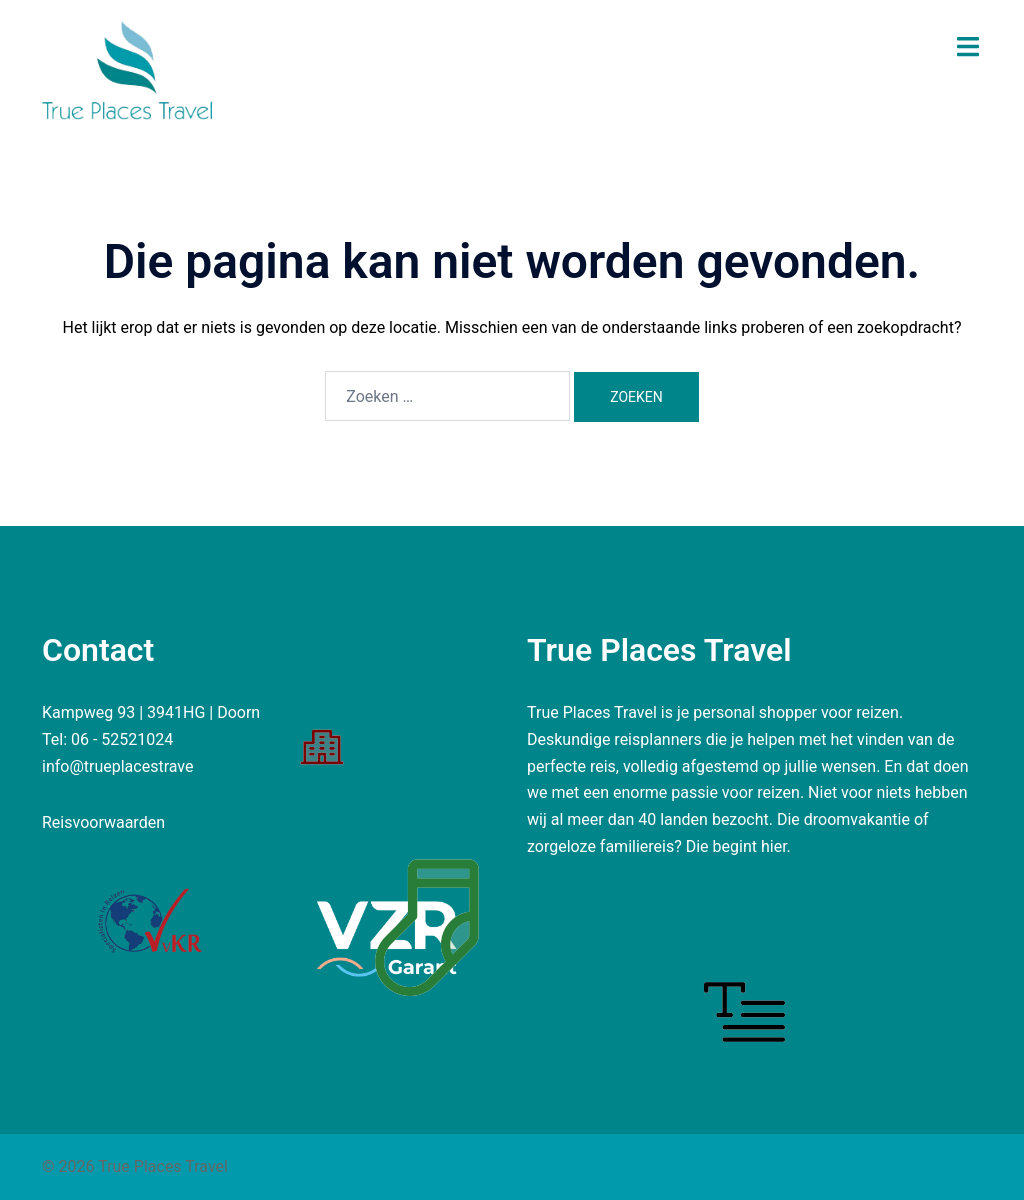  Describe the element at coordinates (322, 747) in the screenshot. I see `view apartment or residential listings` at that location.